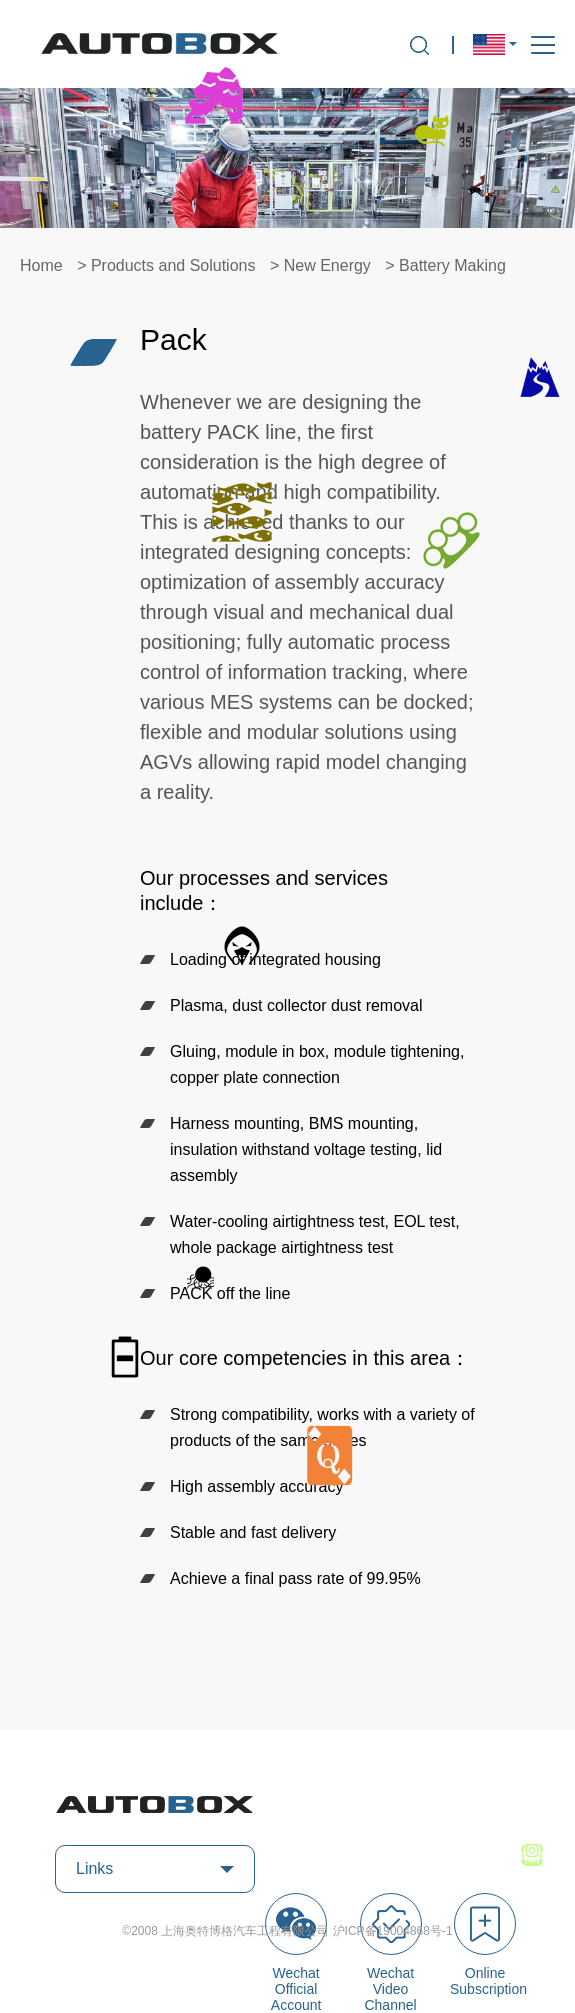  Describe the element at coordinates (125, 1357) in the screenshot. I see `reduce battery usage or power consumption` at that location.